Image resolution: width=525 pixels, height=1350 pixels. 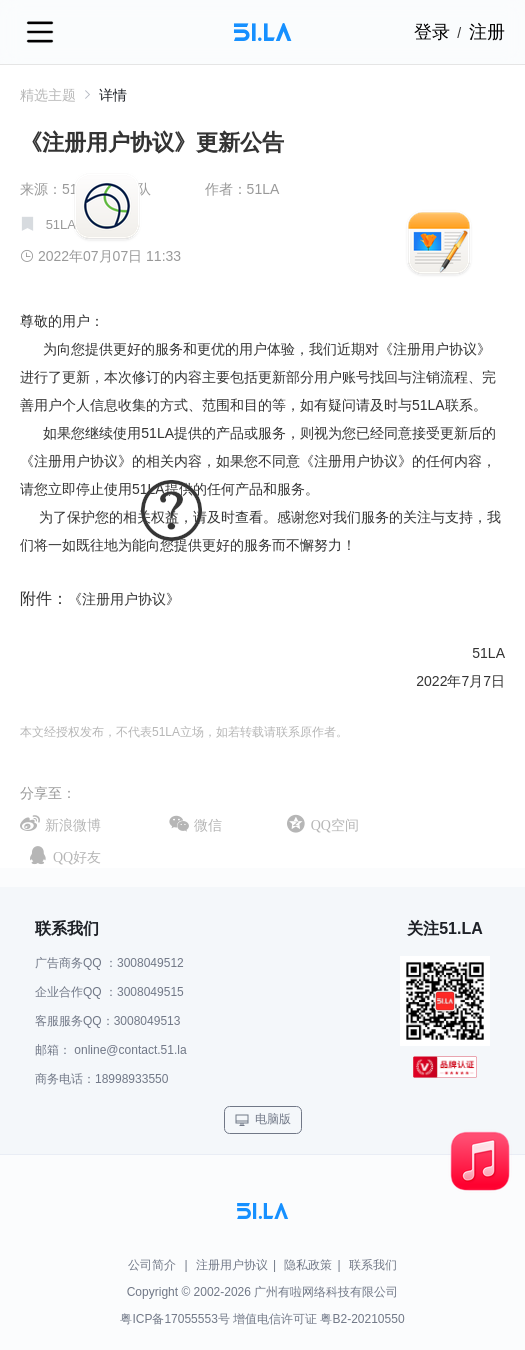 I want to click on open cisco anyconnect vpn client, so click(x=107, y=206).